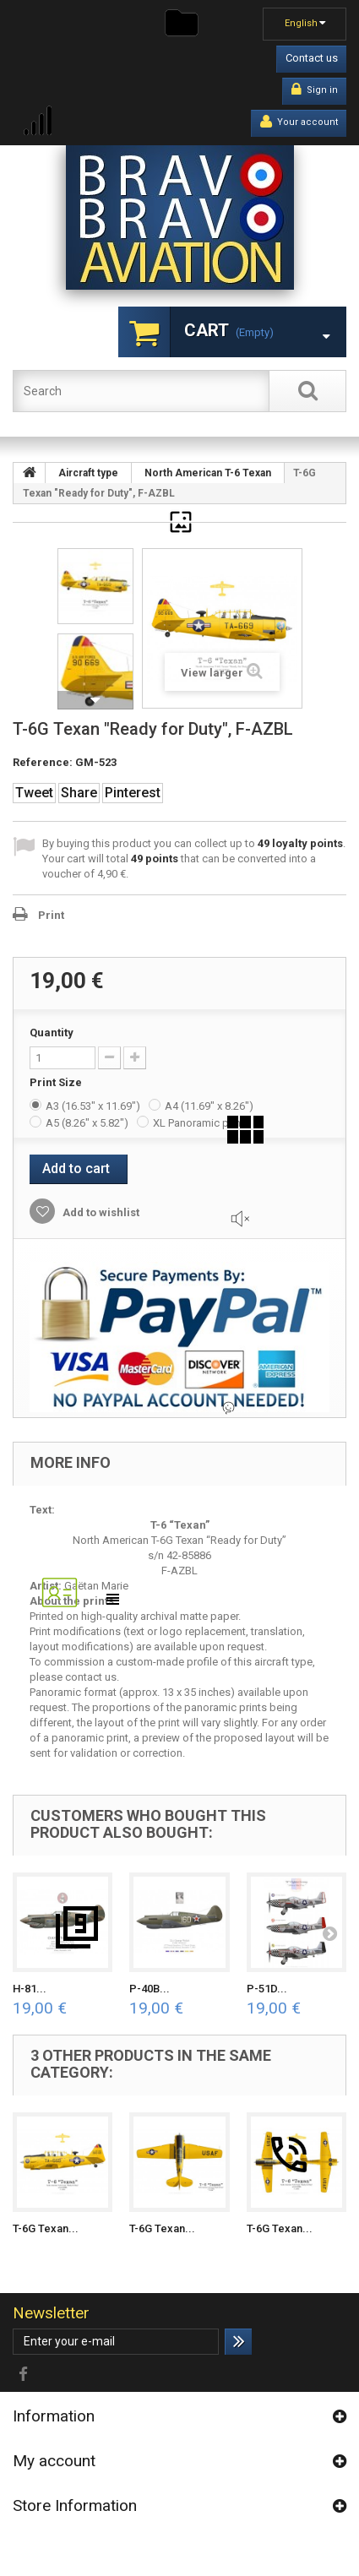 The image size is (359, 2576). I want to click on mute audio or sound, so click(240, 1219).